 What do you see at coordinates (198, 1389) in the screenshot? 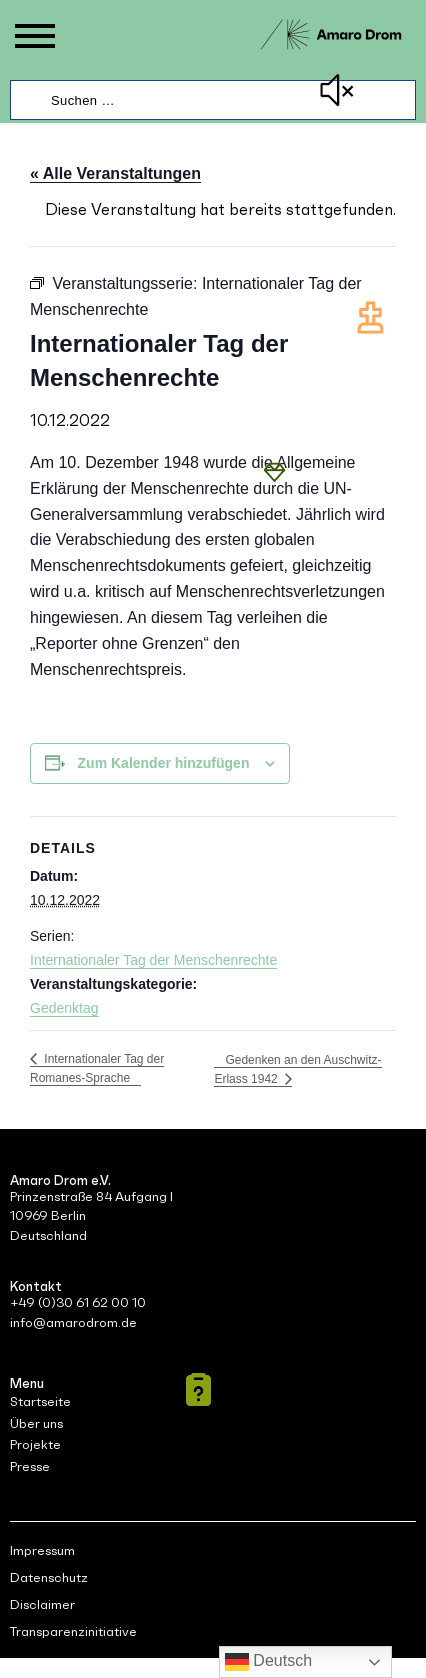
I see `view unanswered or pending form questions` at bounding box center [198, 1389].